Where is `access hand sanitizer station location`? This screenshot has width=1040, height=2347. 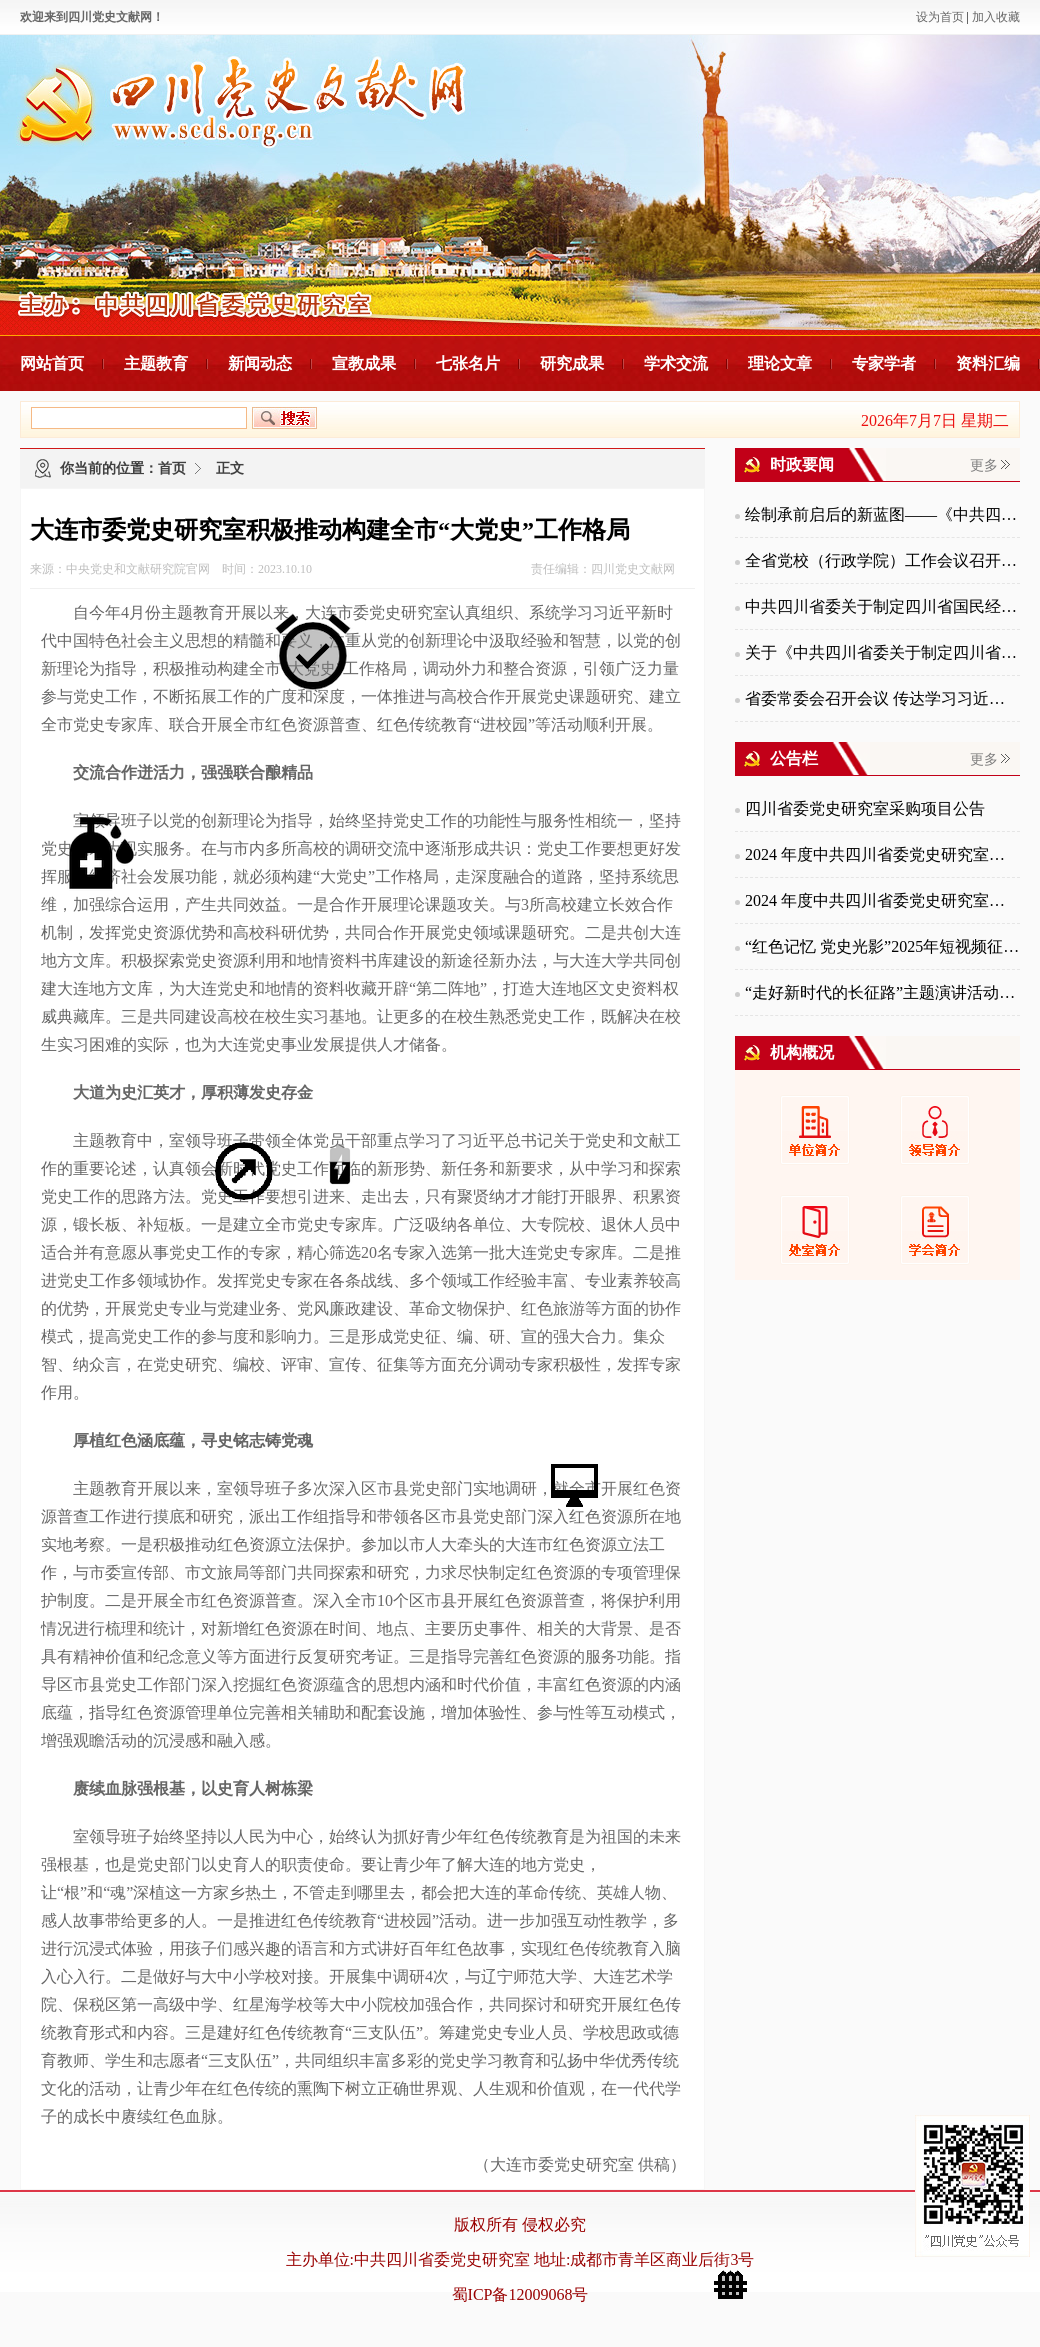
access hand sanitizer station location is located at coordinates (98, 853).